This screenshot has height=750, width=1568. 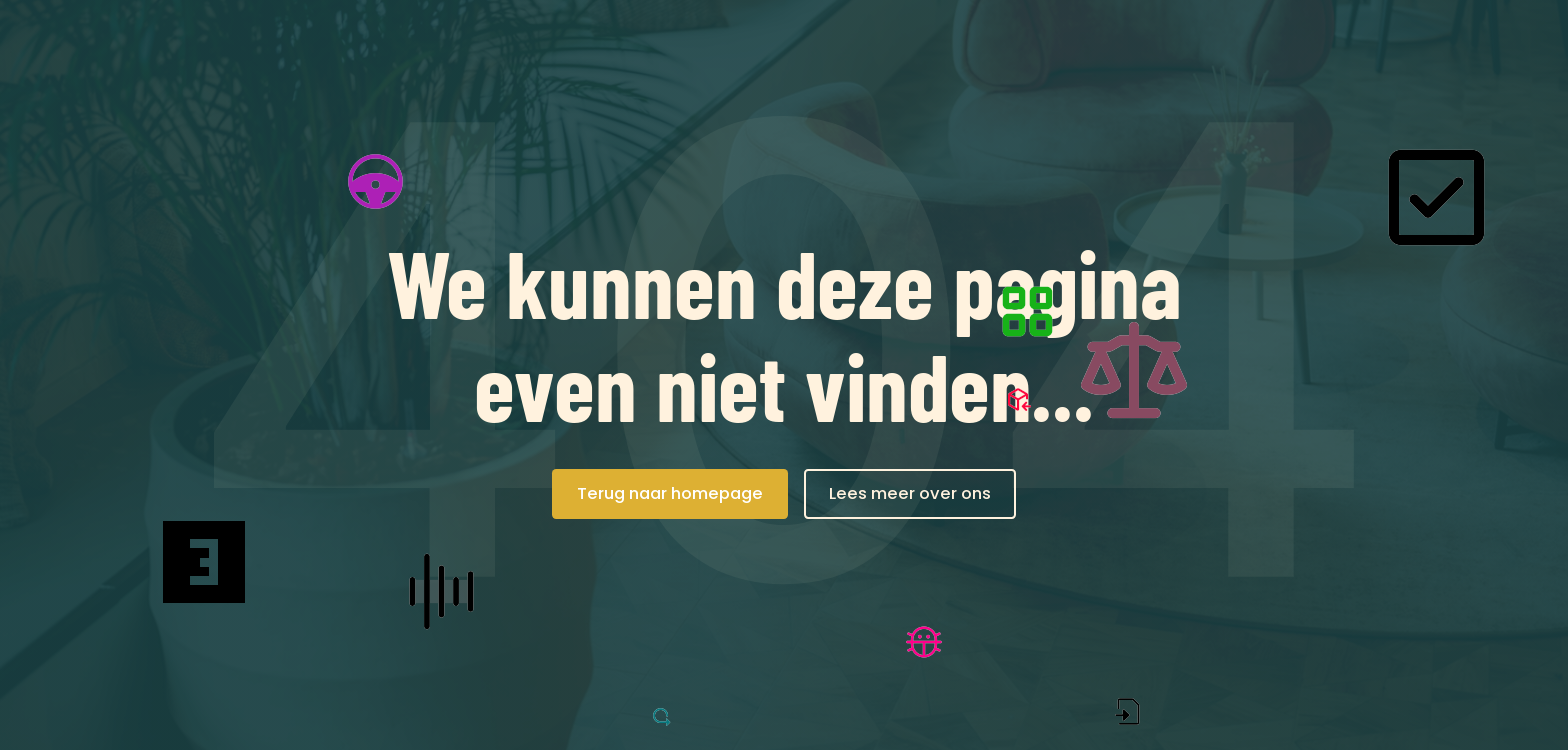 What do you see at coordinates (1027, 311) in the screenshot?
I see `open app grid or launcher` at bounding box center [1027, 311].